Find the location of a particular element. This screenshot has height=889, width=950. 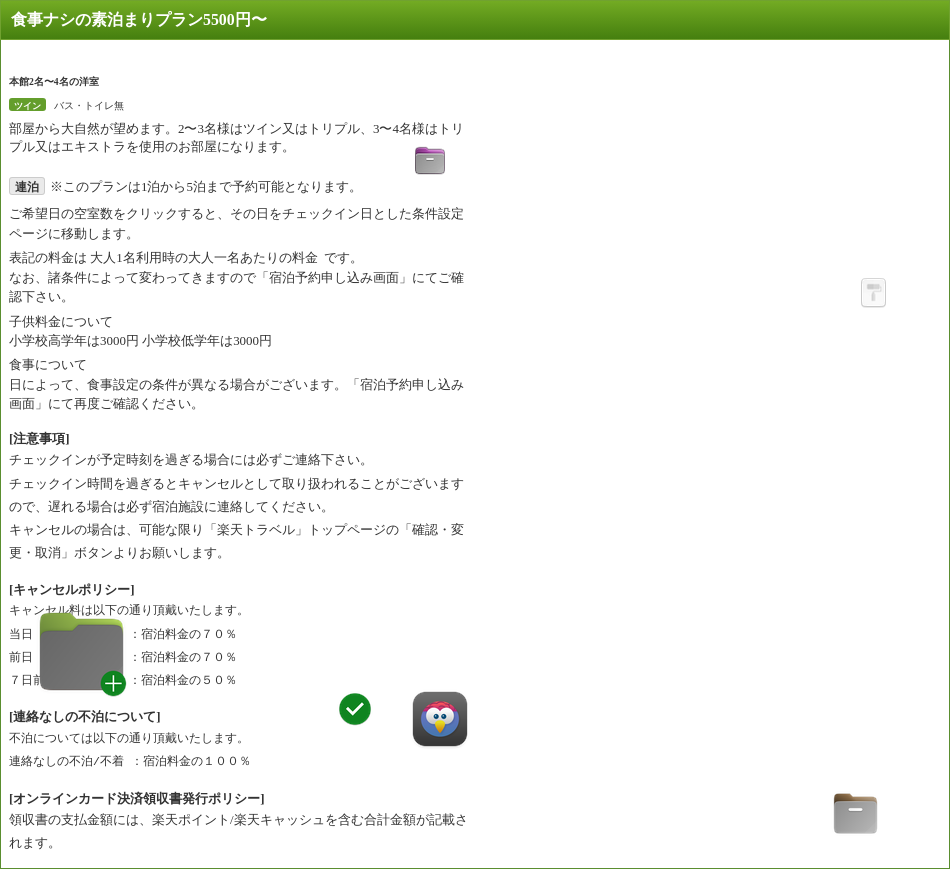

a theme or appearance customization file is located at coordinates (873, 292).